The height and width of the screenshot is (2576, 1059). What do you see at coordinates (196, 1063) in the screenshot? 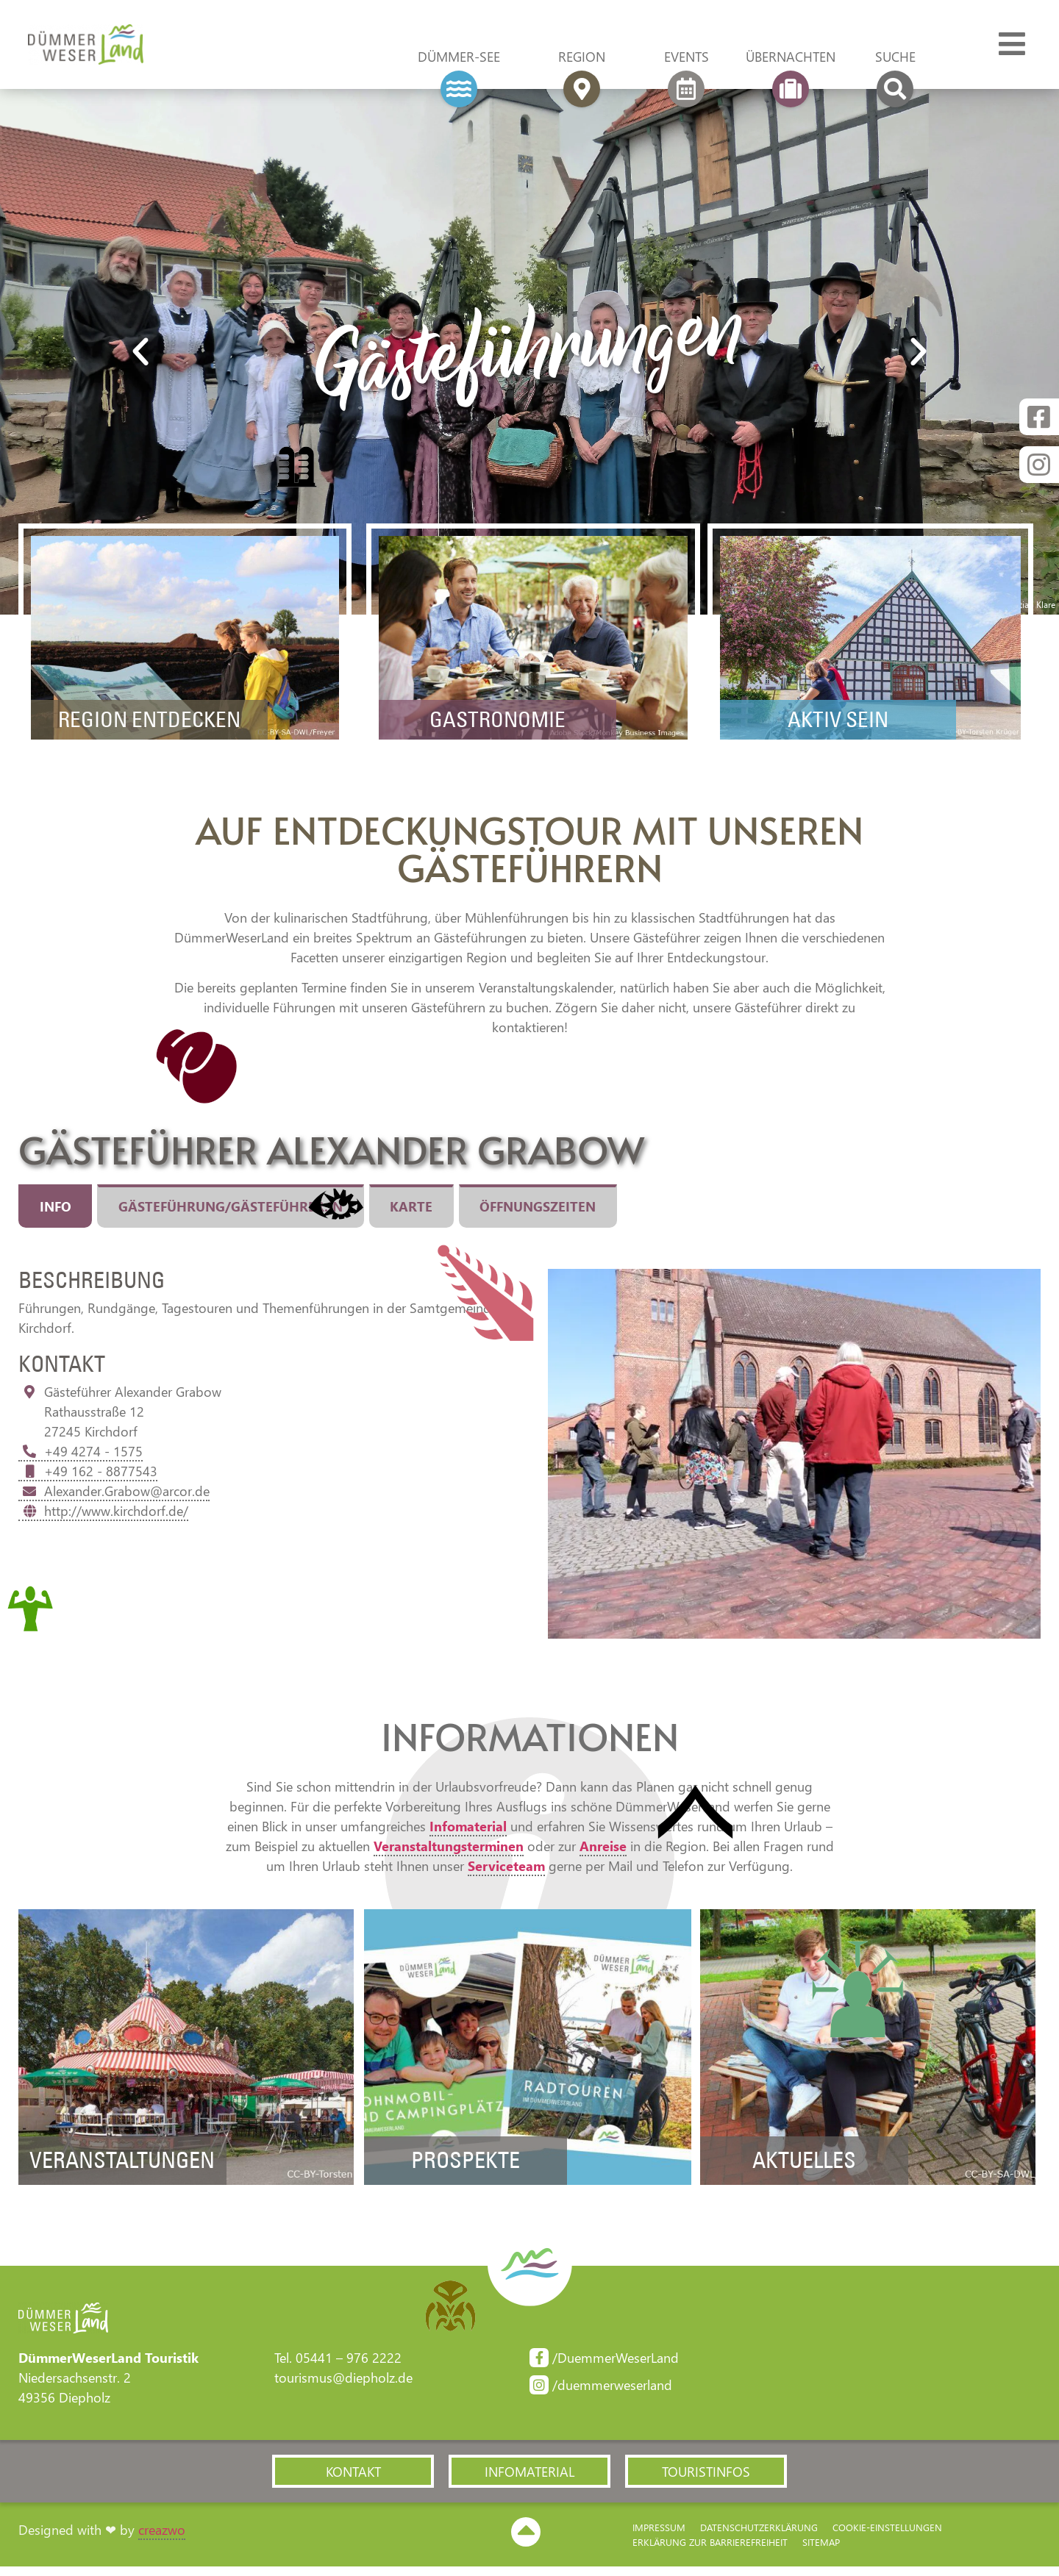
I see `access boxing or fighting game mode` at bounding box center [196, 1063].